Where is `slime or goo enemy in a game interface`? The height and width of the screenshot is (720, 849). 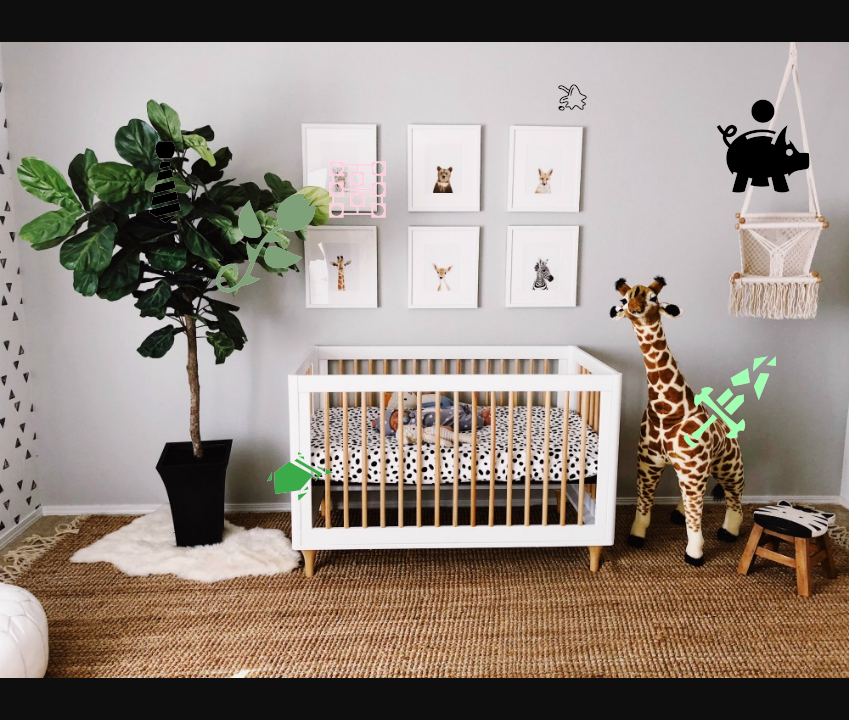
slime or goo enemy in a game interface is located at coordinates (572, 97).